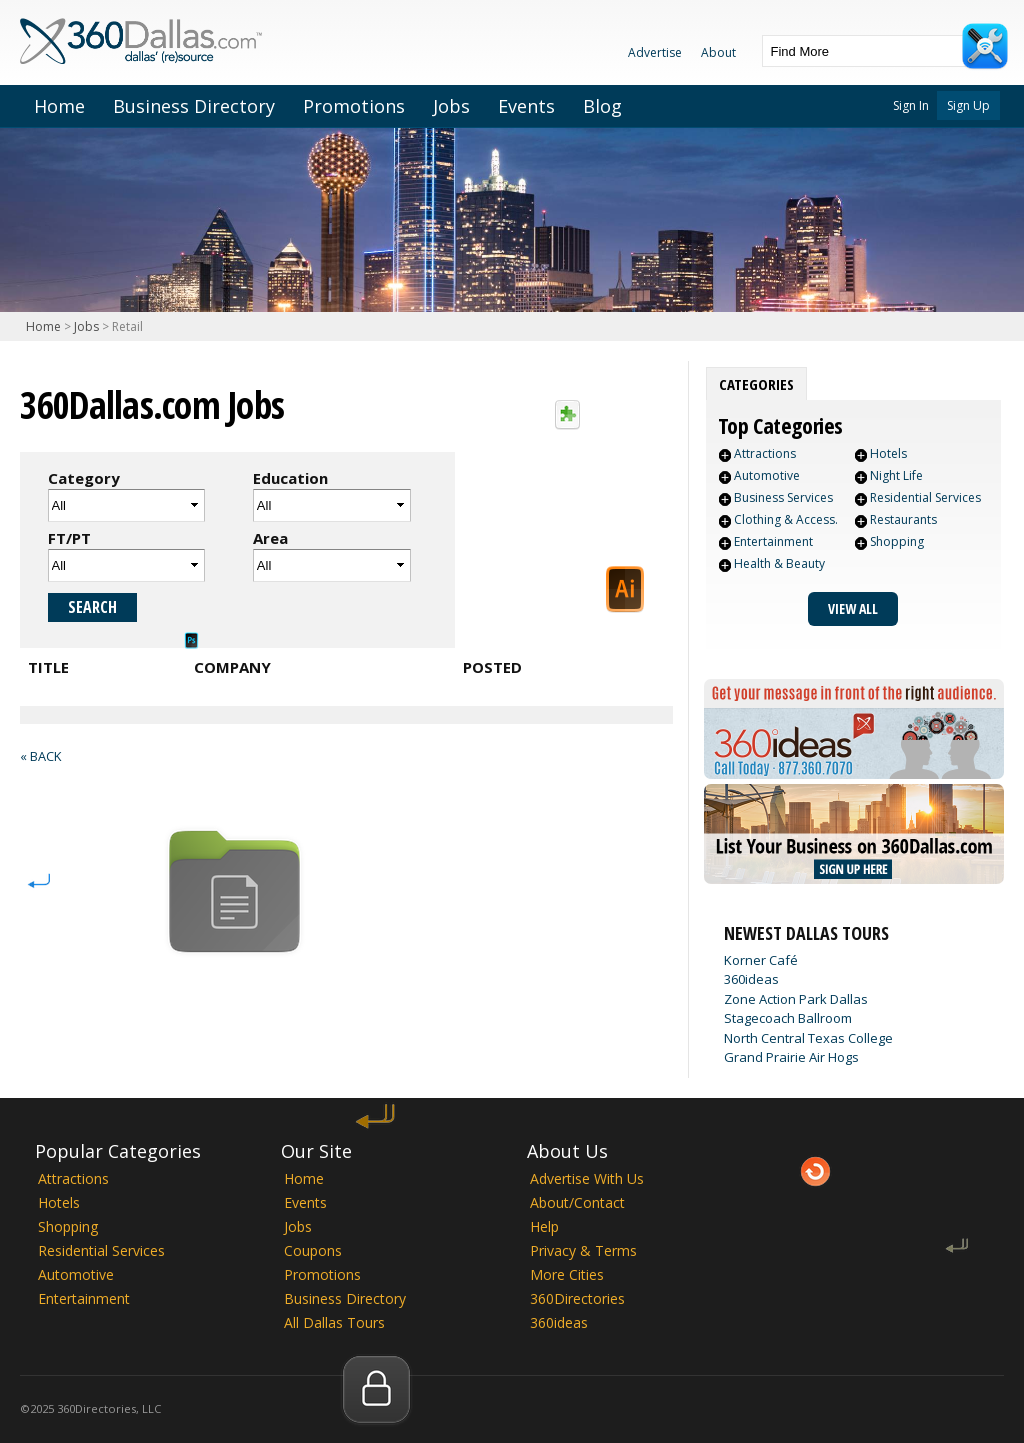  What do you see at coordinates (38, 879) in the screenshot?
I see `reply to an email message` at bounding box center [38, 879].